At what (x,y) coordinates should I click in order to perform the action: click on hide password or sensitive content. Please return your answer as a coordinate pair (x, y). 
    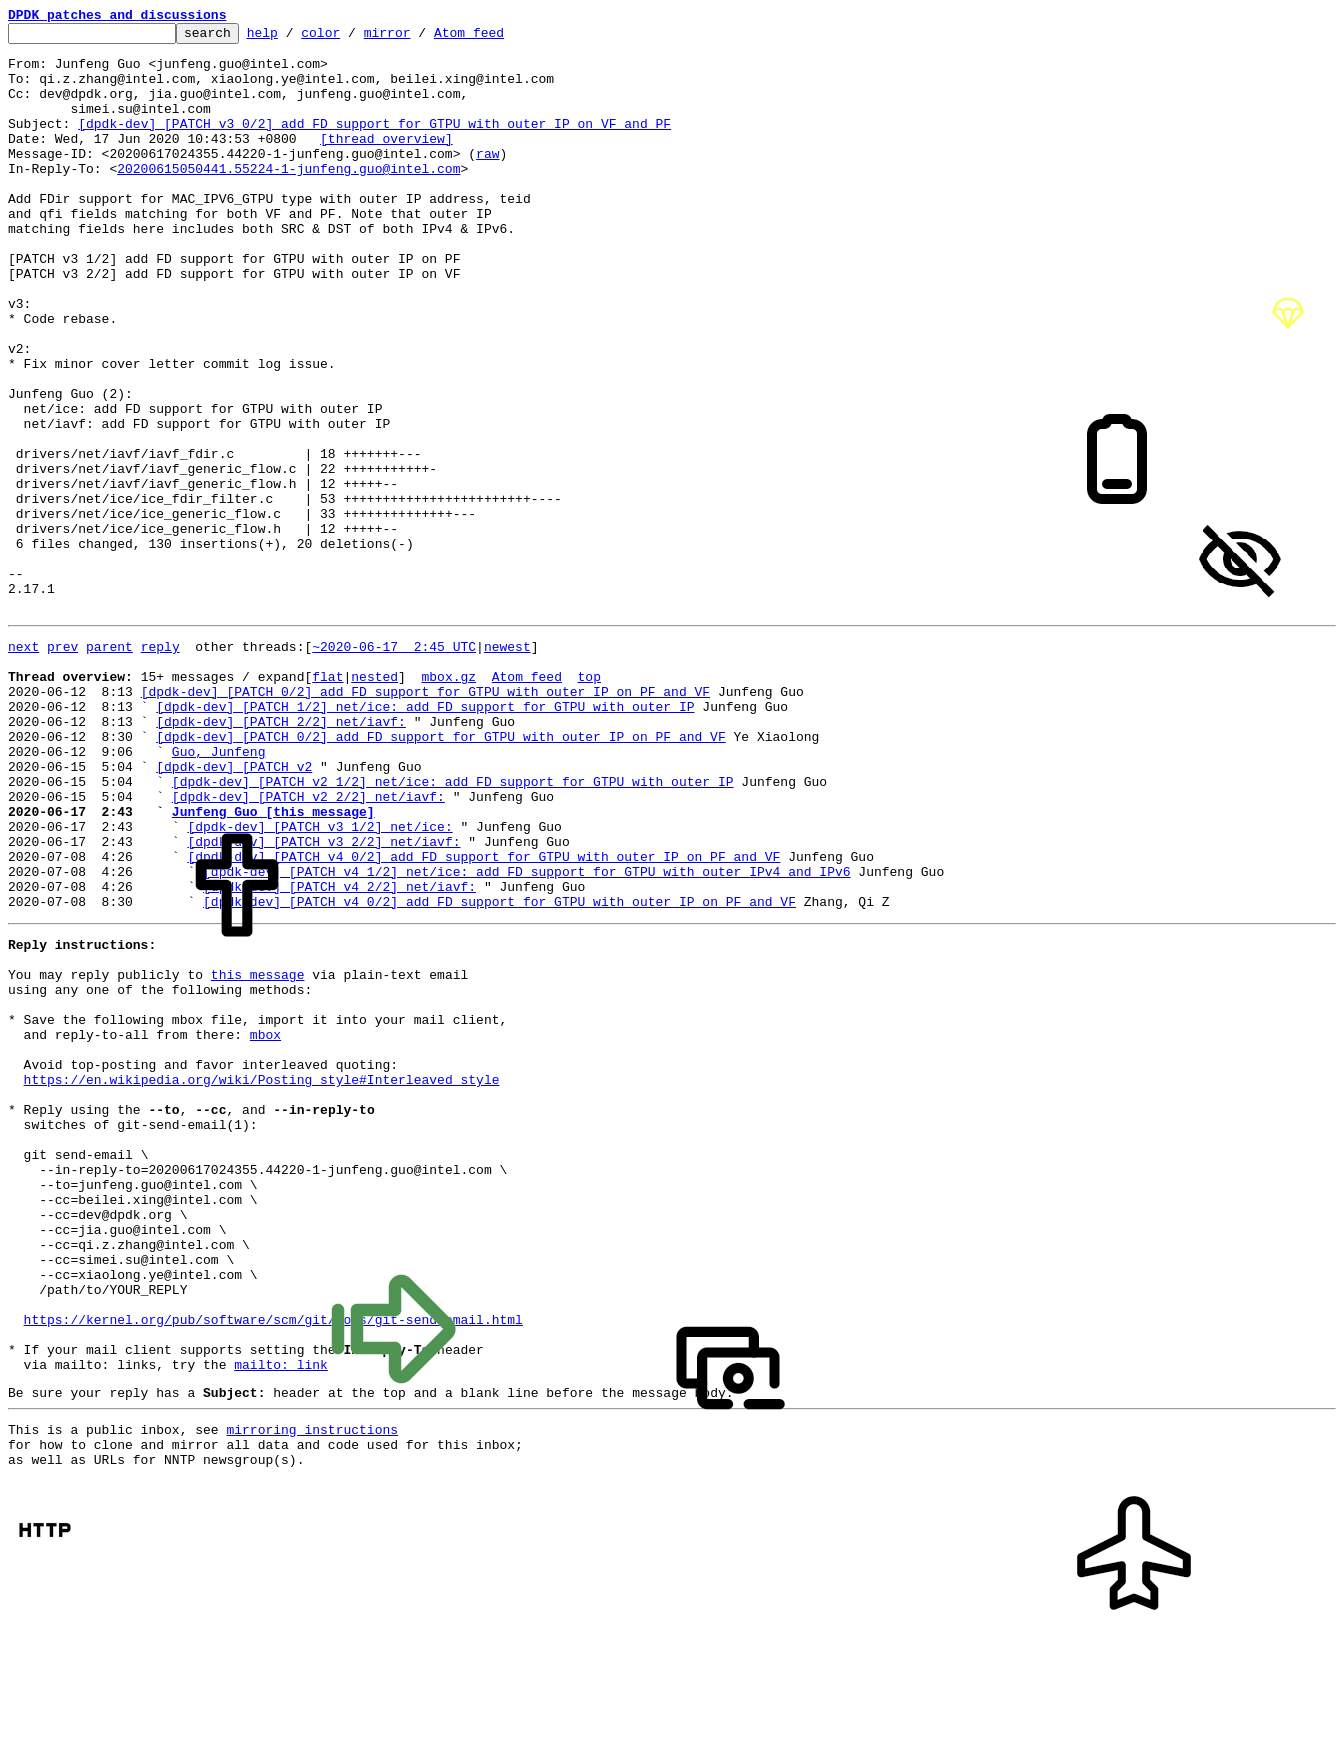
    Looking at the image, I should click on (1240, 561).